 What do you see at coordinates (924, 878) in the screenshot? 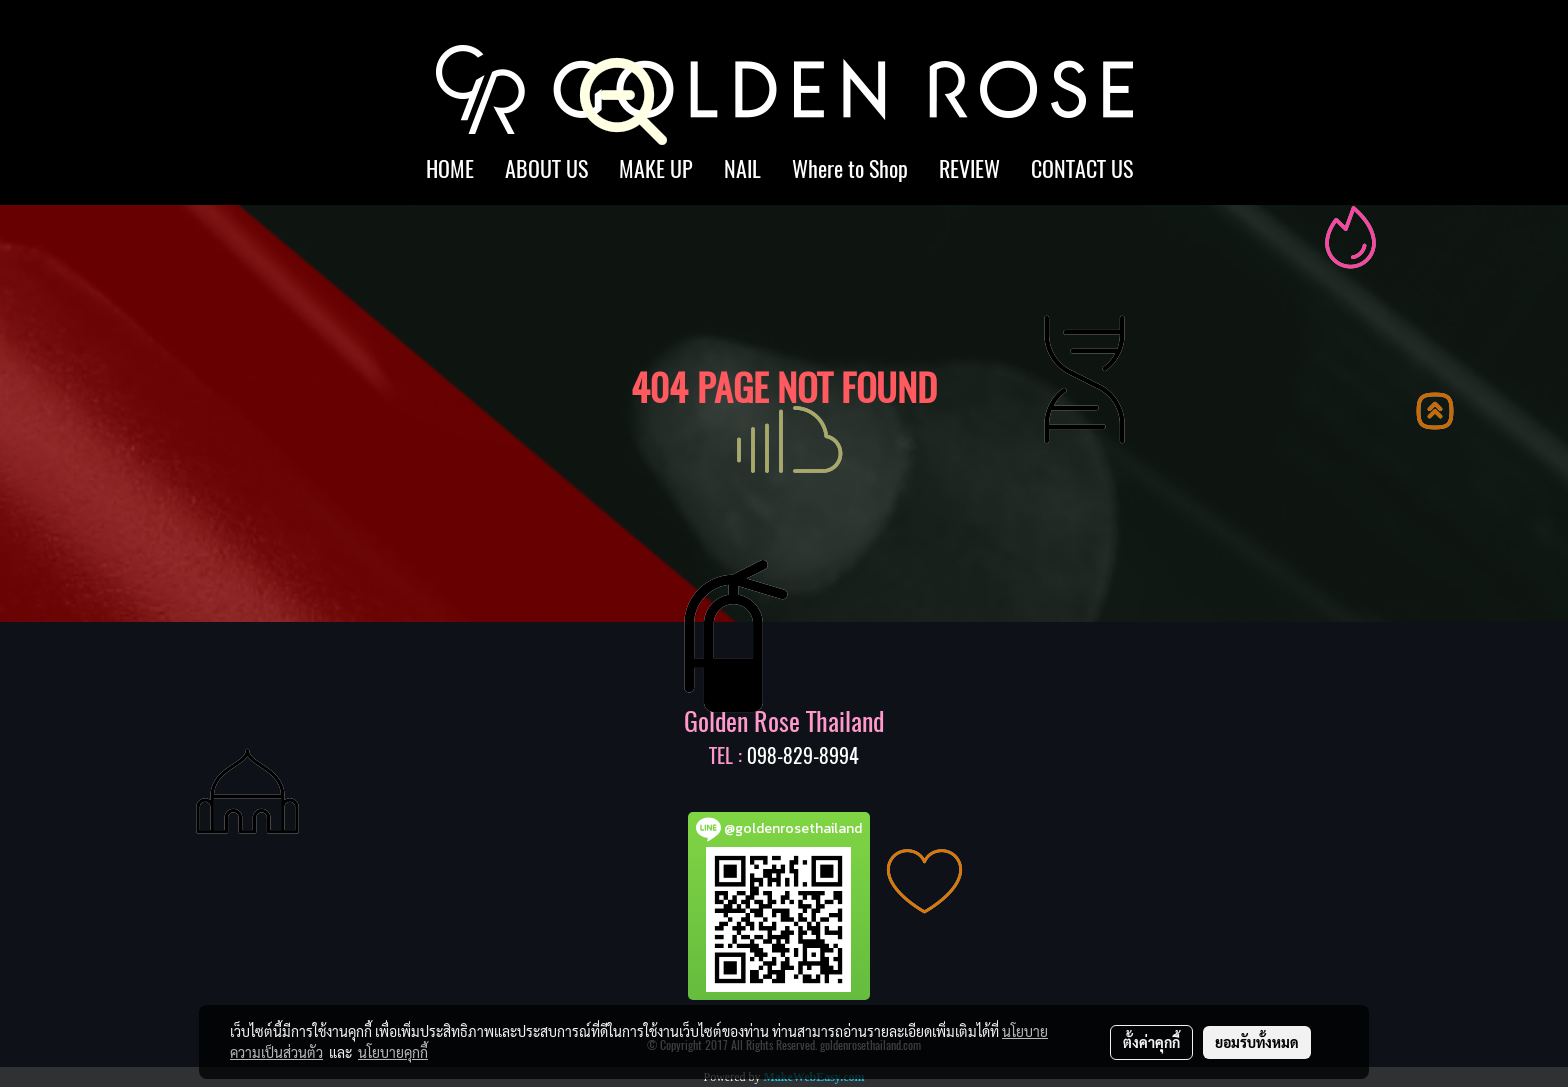
I see `add to favorites` at bounding box center [924, 878].